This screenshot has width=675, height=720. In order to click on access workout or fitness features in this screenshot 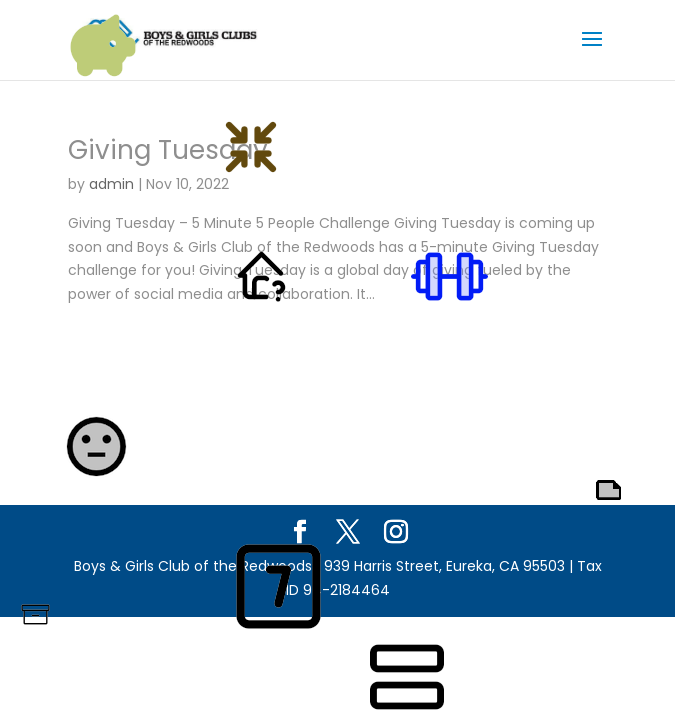, I will do `click(449, 276)`.